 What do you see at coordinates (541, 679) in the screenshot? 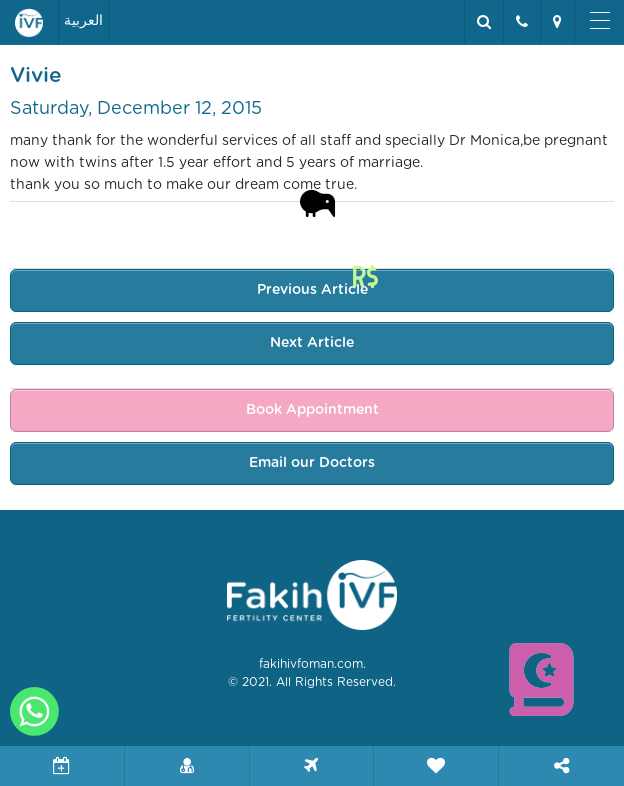
I see `access quran or islamic religious texts` at bounding box center [541, 679].